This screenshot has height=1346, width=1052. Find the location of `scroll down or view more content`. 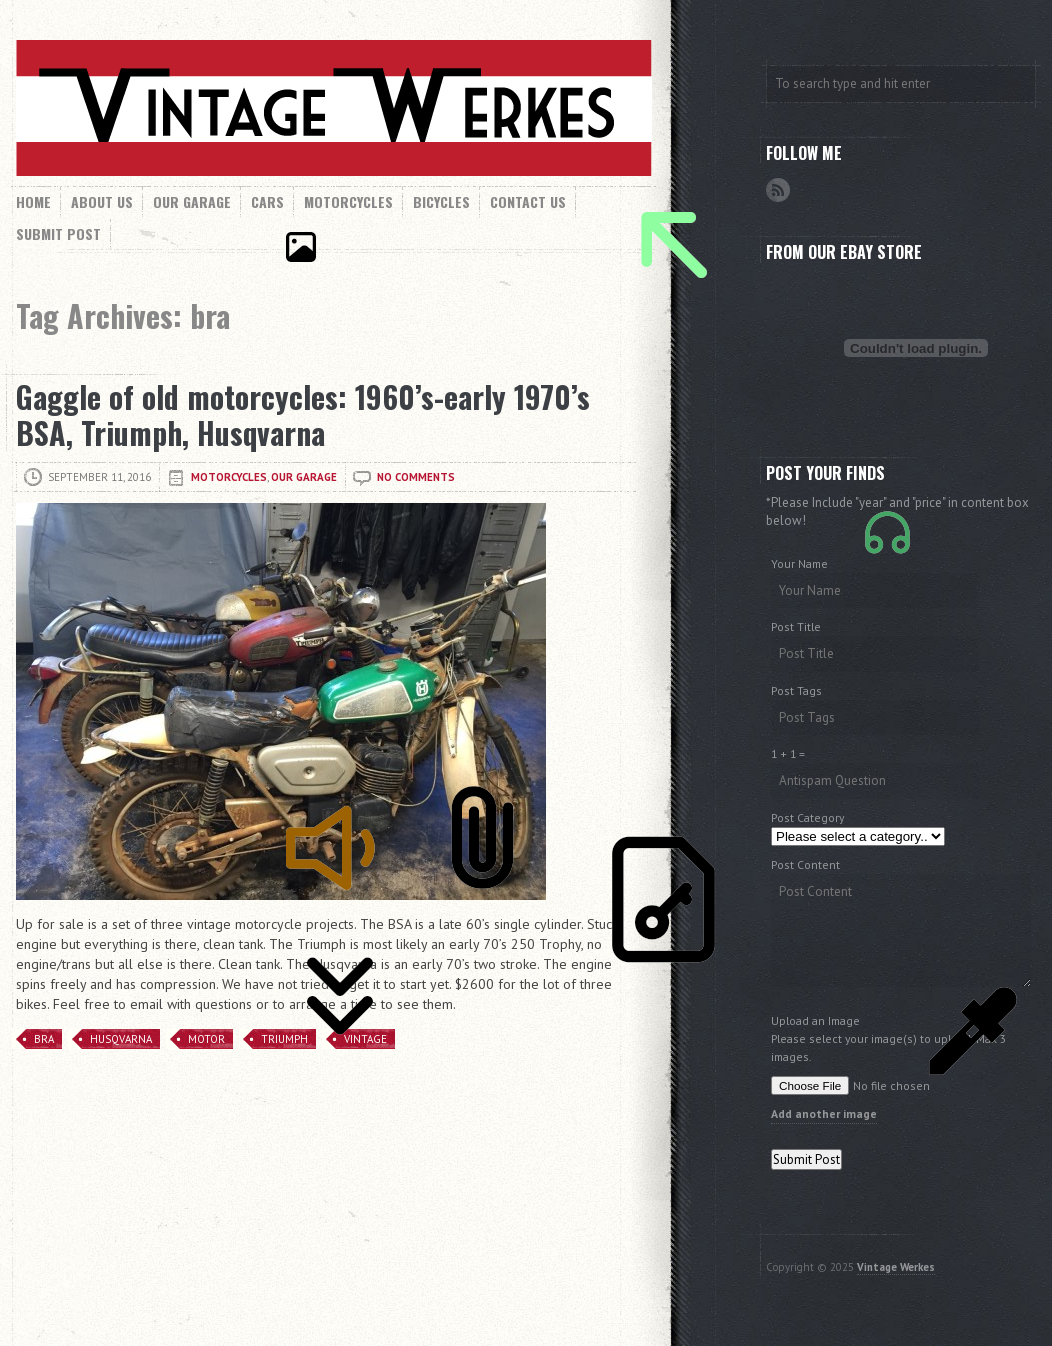

scroll down or view more content is located at coordinates (340, 996).